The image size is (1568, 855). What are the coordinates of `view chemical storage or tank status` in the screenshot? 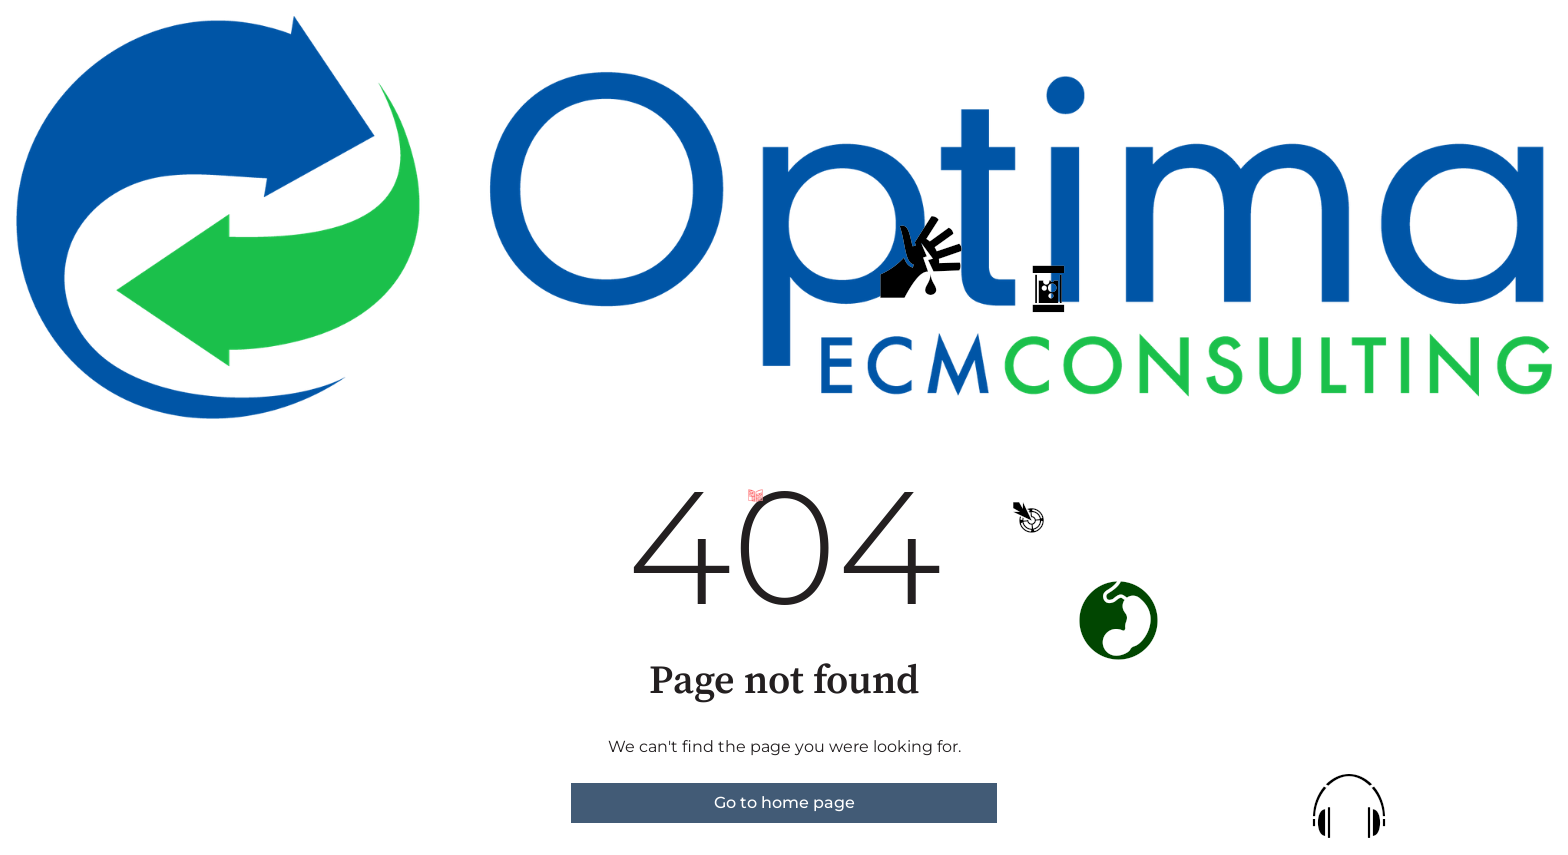 It's located at (1048, 289).